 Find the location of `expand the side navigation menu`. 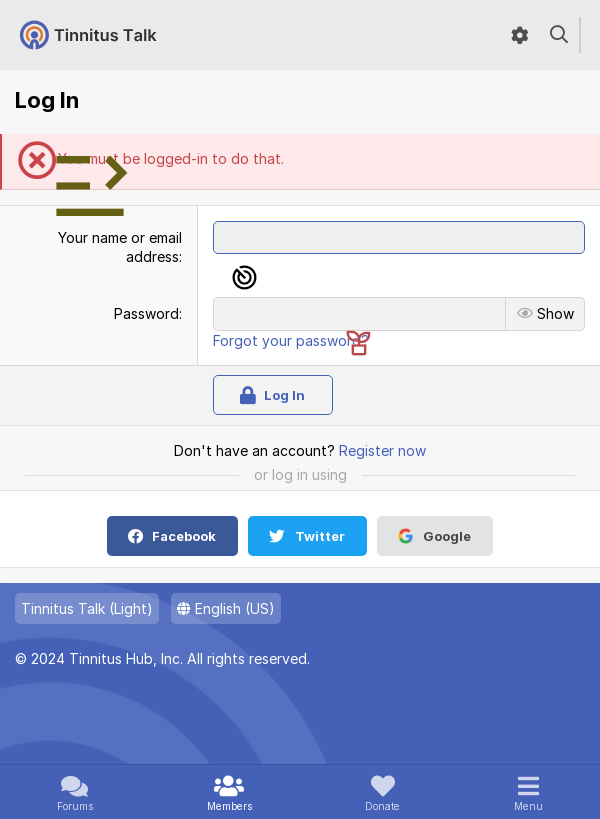

expand the side navigation menu is located at coordinates (90, 186).